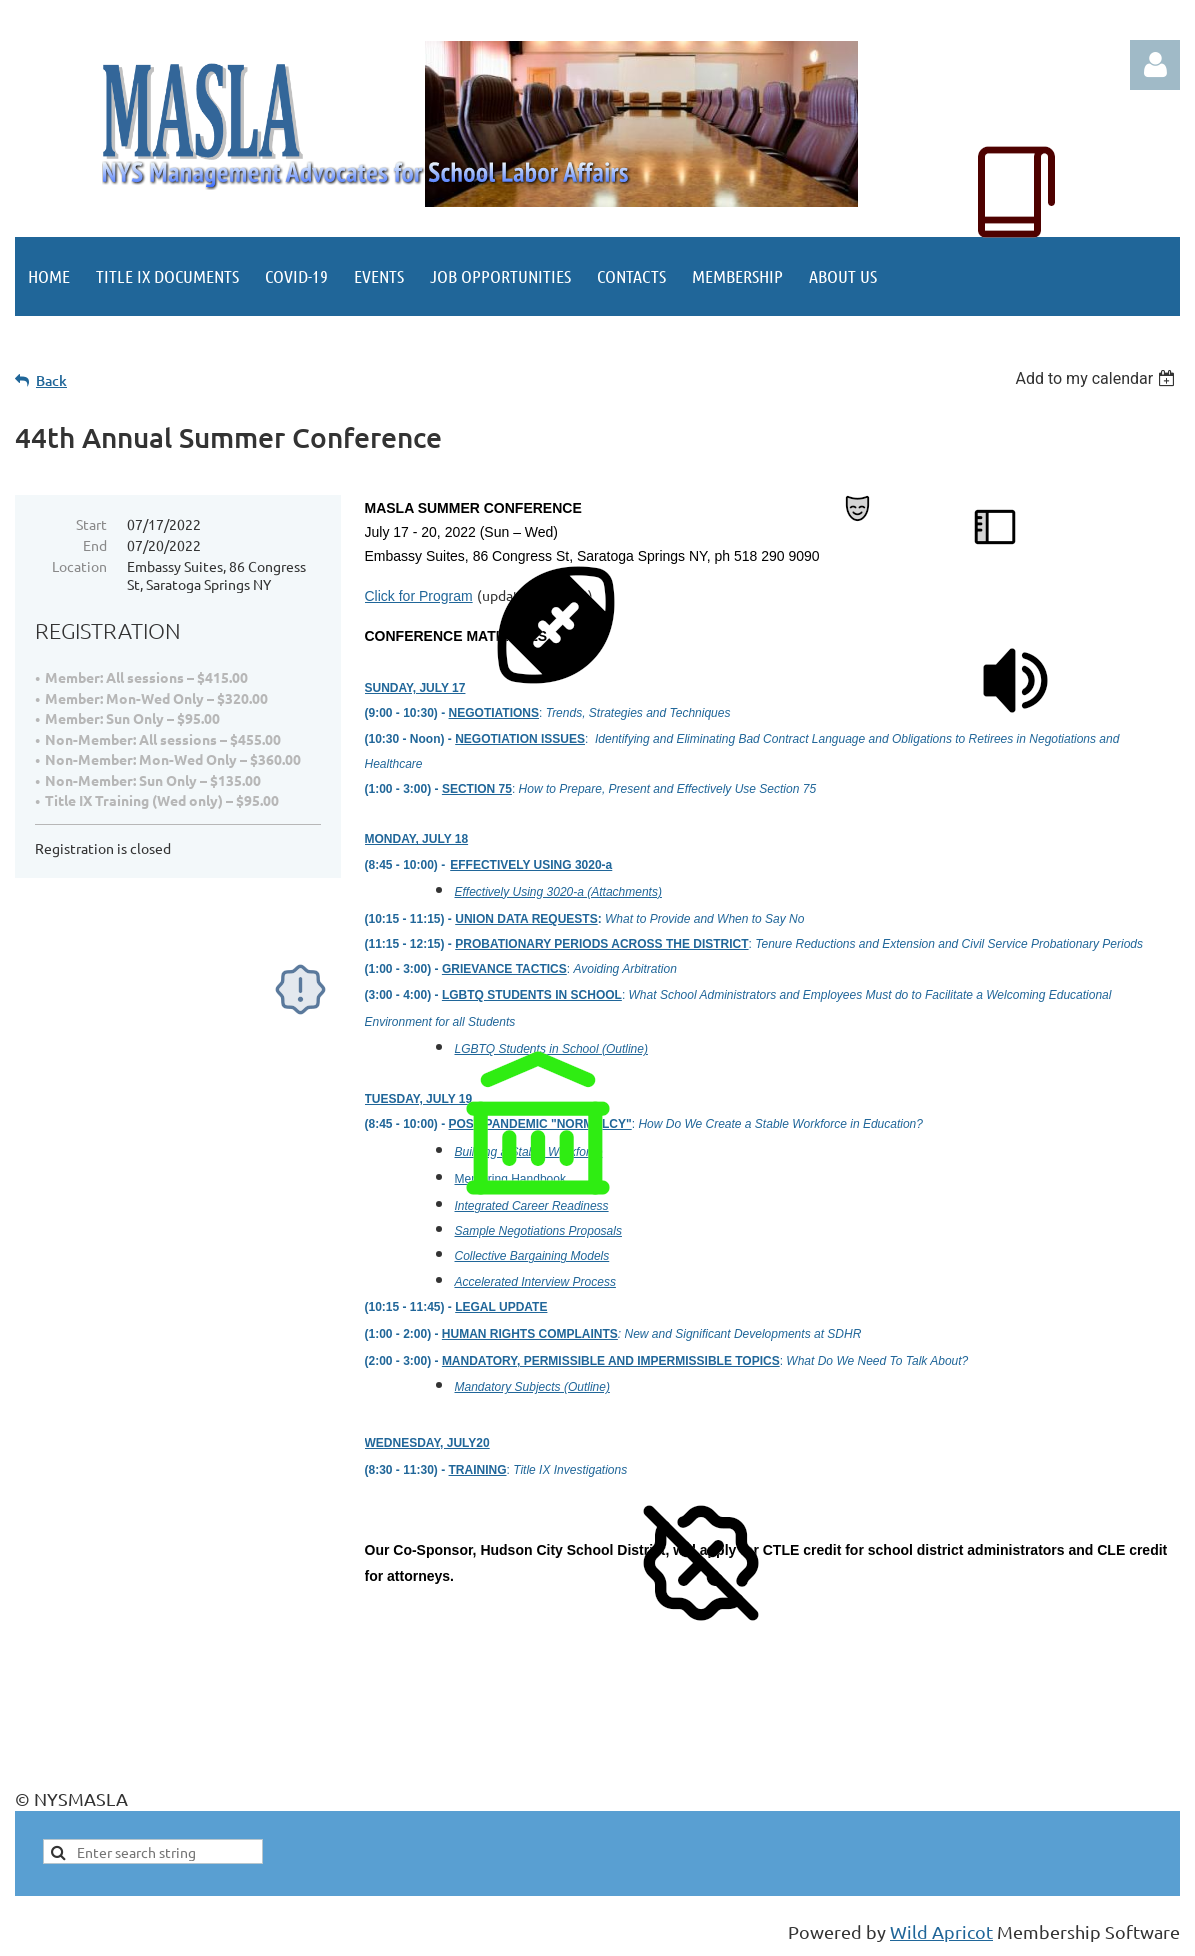  What do you see at coordinates (995, 527) in the screenshot?
I see `toggle the sidebar panel` at bounding box center [995, 527].